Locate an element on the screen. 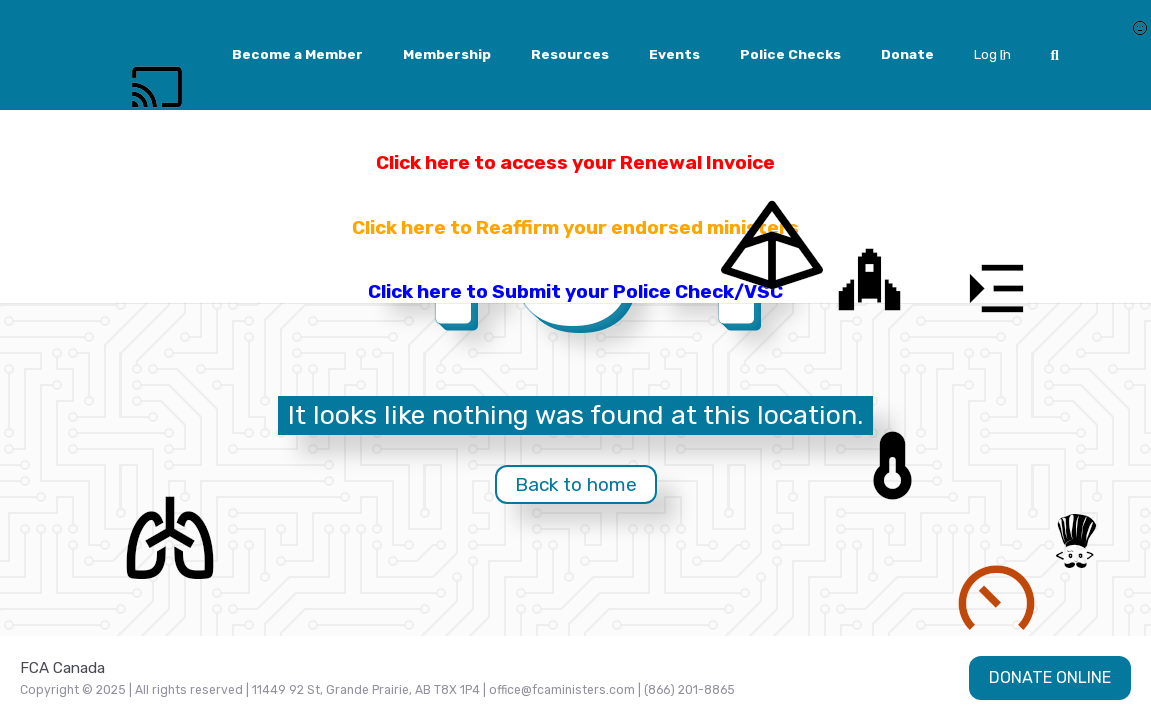 This screenshot has height=720, width=1151. space awesome brand logo is located at coordinates (869, 279).